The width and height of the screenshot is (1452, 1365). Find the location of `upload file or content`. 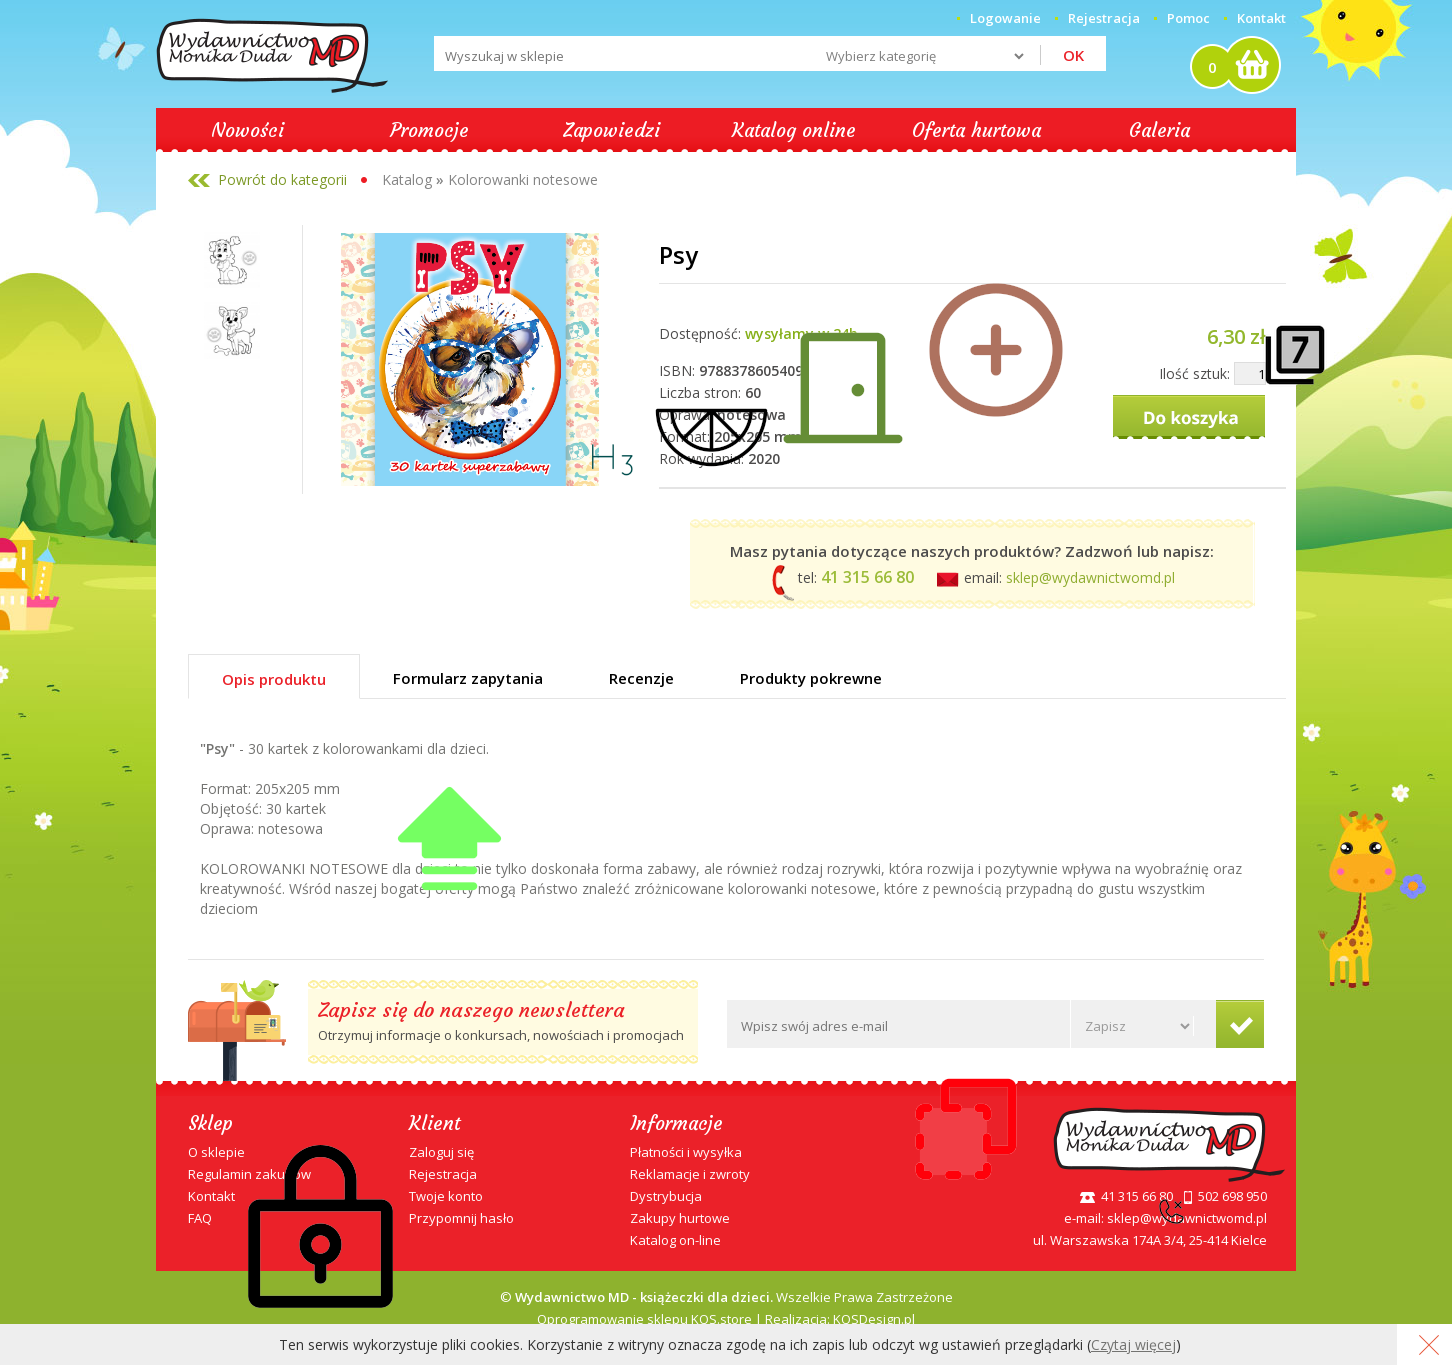

upload file or content is located at coordinates (449, 842).